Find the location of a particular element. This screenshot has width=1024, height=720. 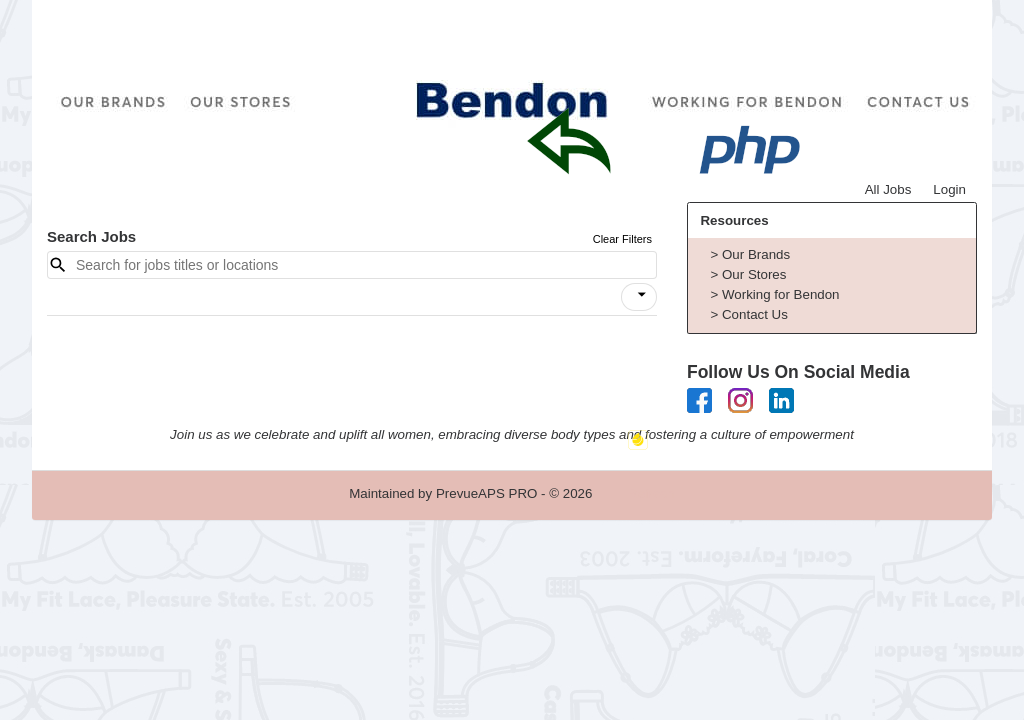

reply to a message or email is located at coordinates (573, 141).